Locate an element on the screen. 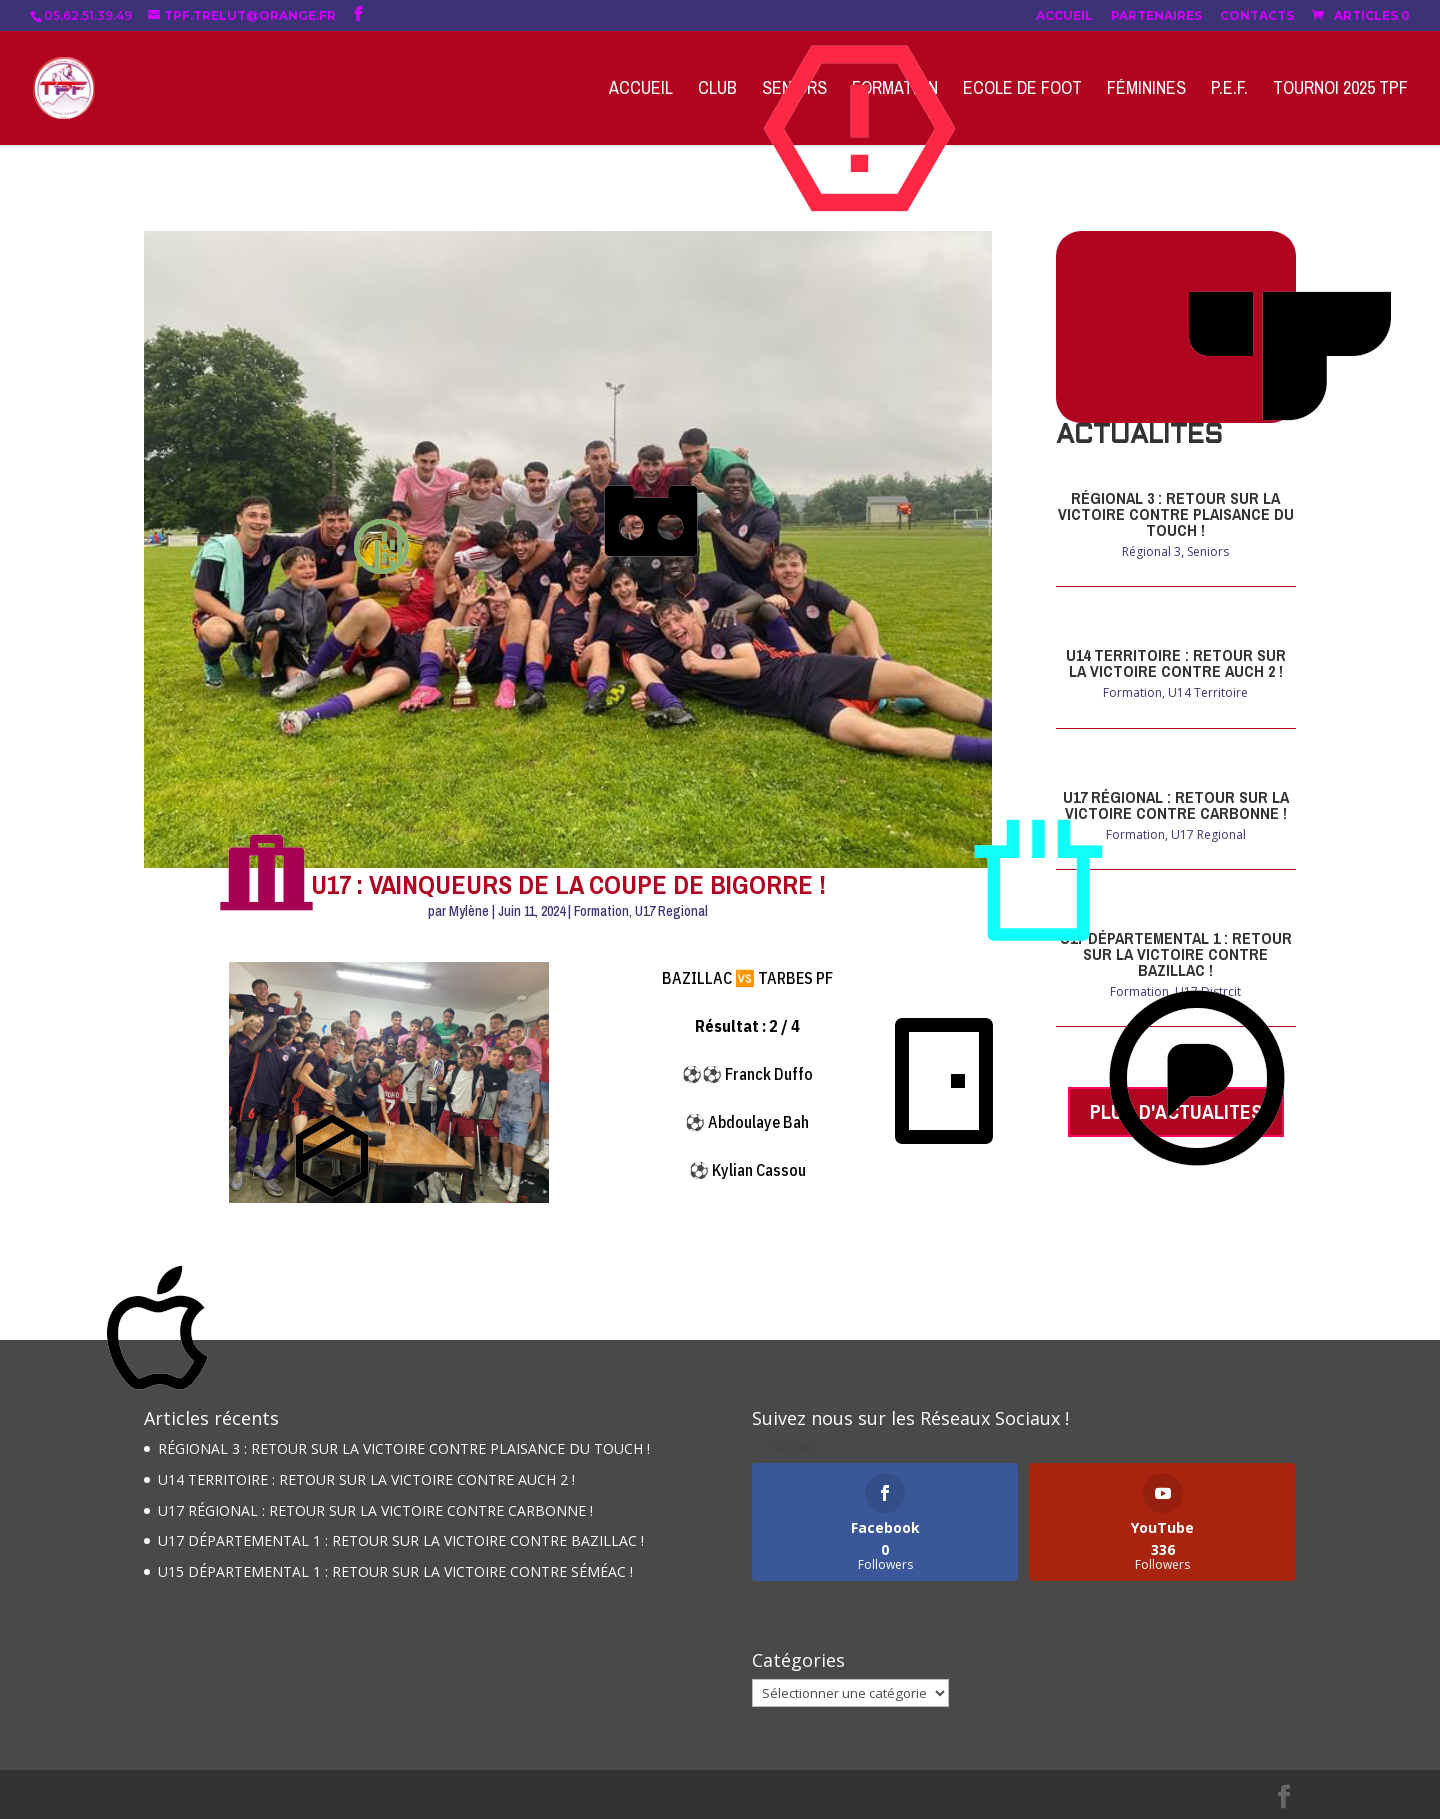 The height and width of the screenshot is (1819, 1440). open Tresorit secure cloud storage is located at coordinates (332, 1156).